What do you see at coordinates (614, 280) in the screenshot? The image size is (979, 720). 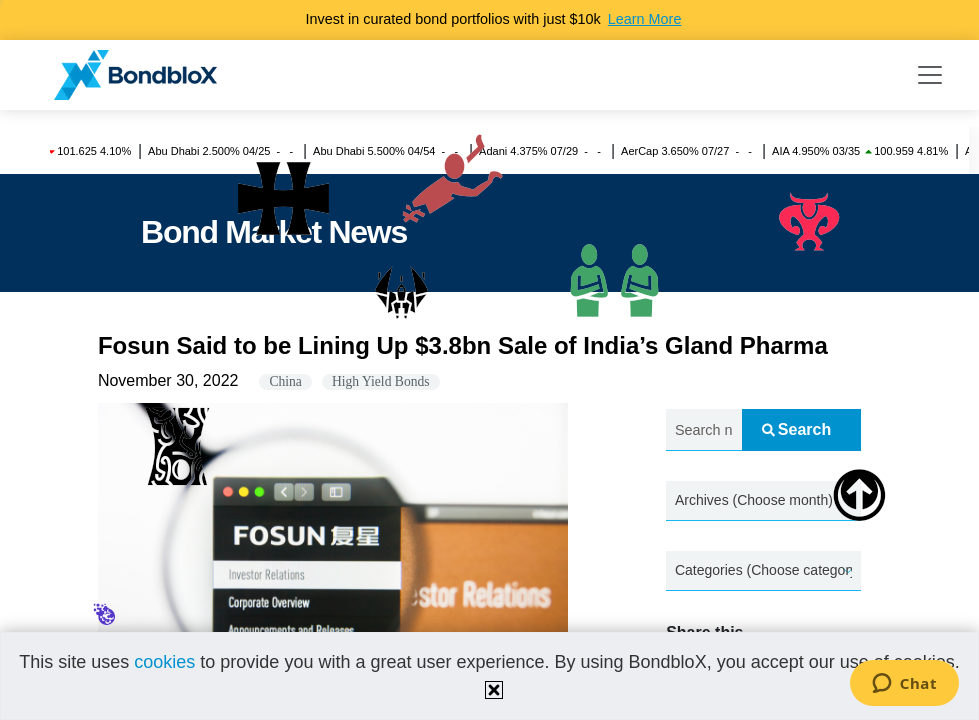 I see `start a face-to-face meeting or video call` at bounding box center [614, 280].